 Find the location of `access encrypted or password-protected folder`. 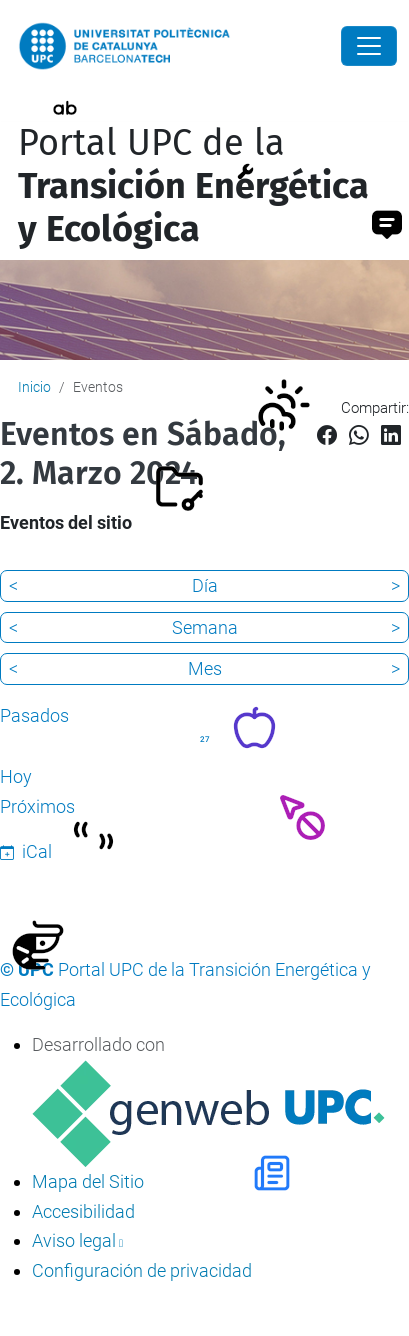

access encrypted or password-protected folder is located at coordinates (179, 487).